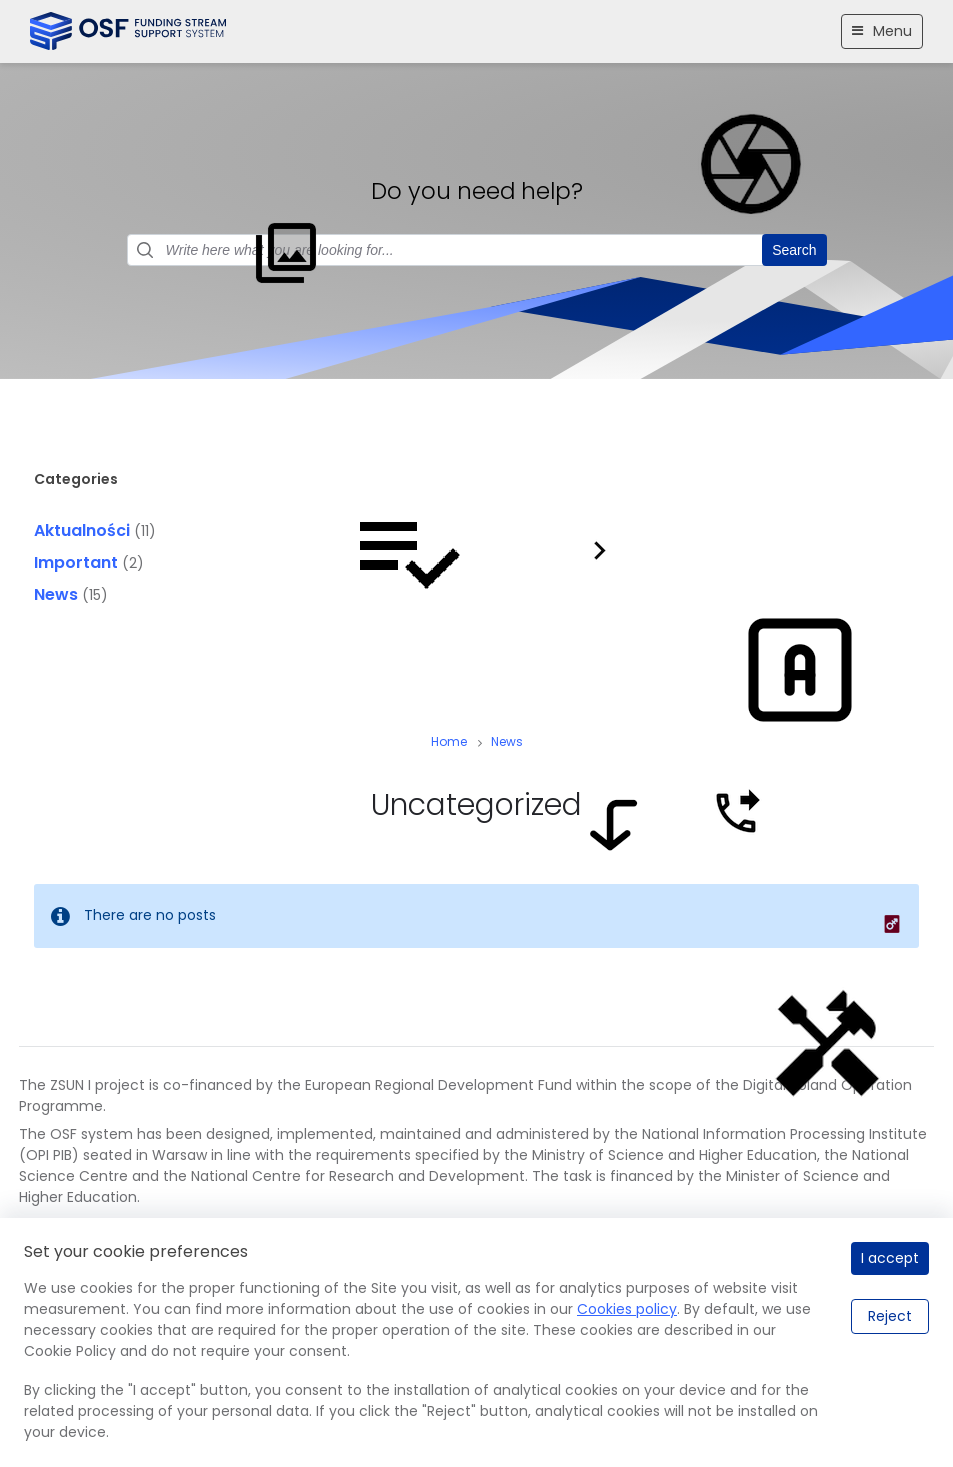 Image resolution: width=953 pixels, height=1467 pixels. I want to click on select text formatting option A, so click(800, 670).